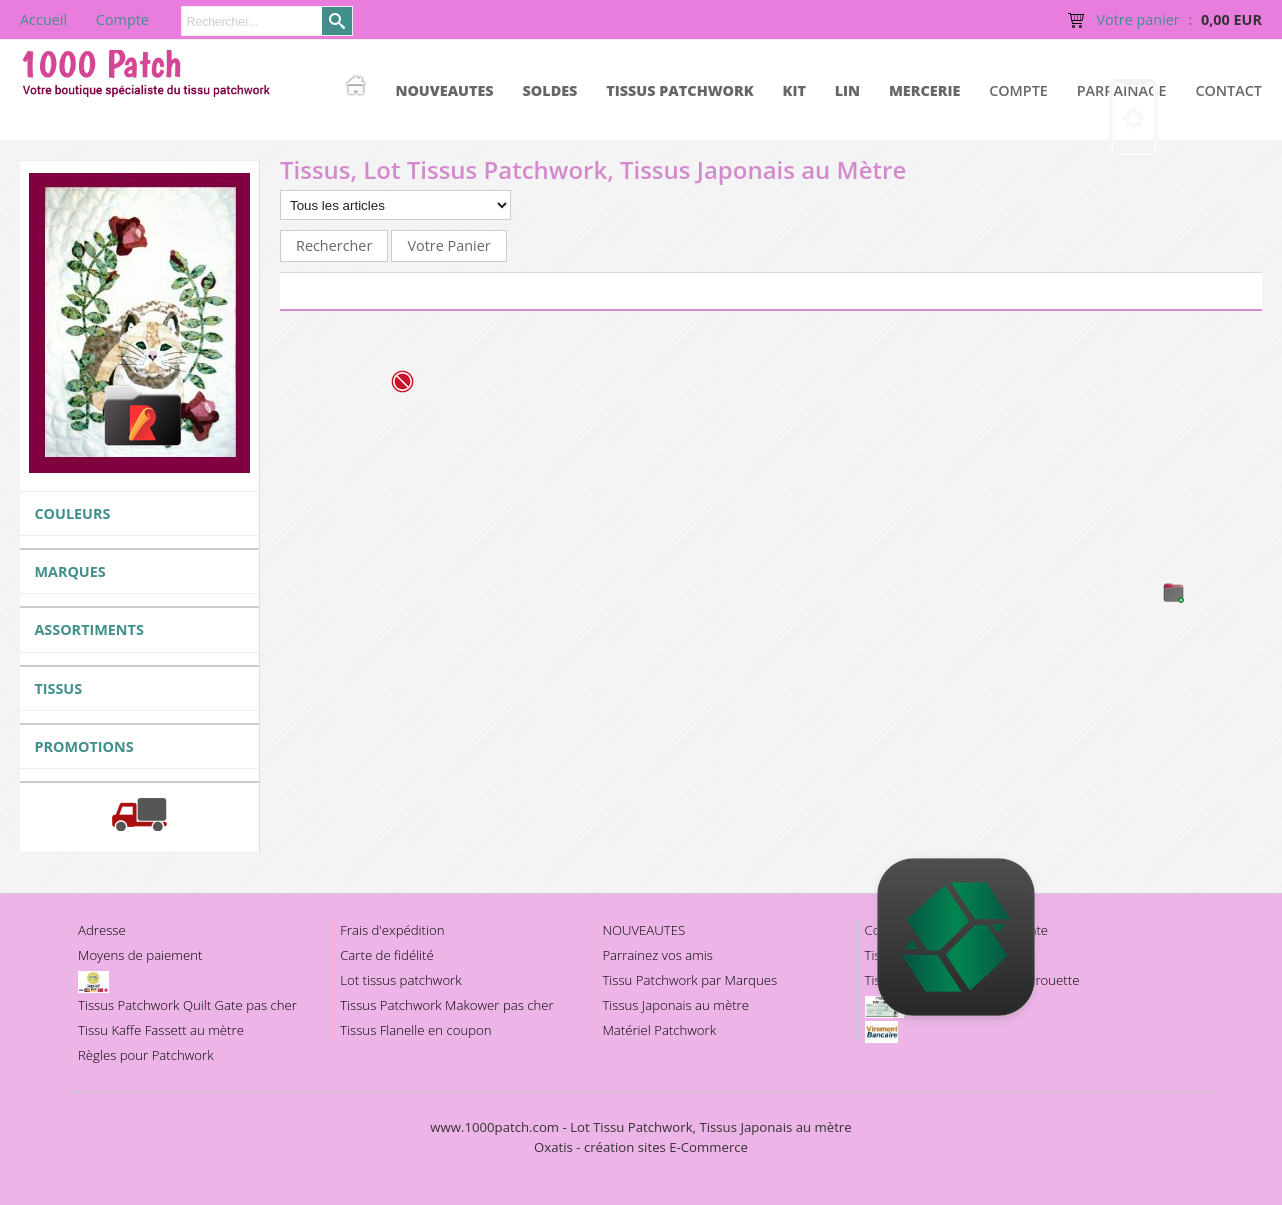 This screenshot has width=1282, height=1205. I want to click on indicates kde connect is running in the system tray, so click(1133, 118).